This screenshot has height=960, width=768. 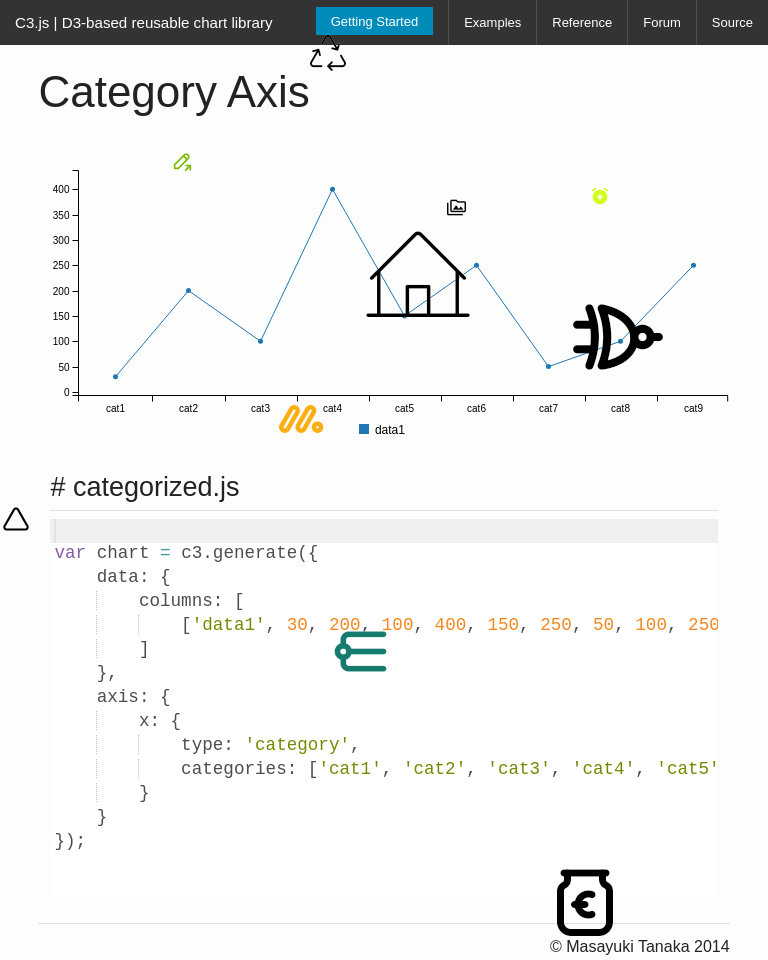 What do you see at coordinates (360, 651) in the screenshot?
I see `adjust text alignment settings` at bounding box center [360, 651].